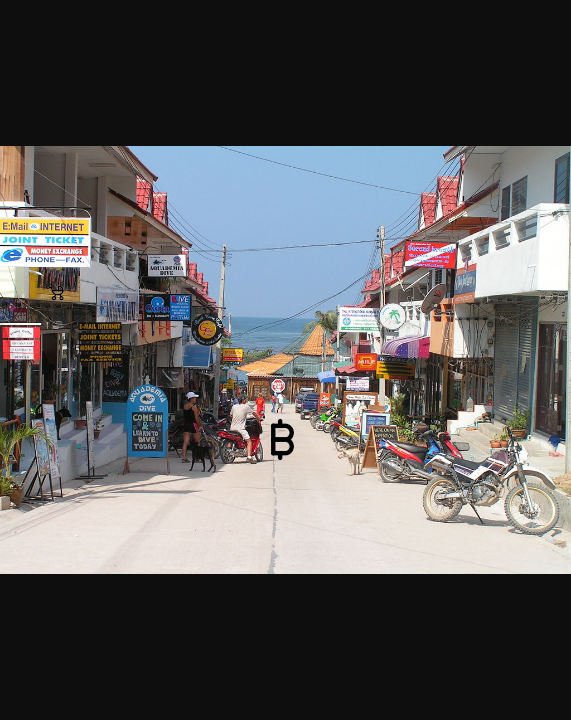 Image resolution: width=571 pixels, height=720 pixels. I want to click on indicates Thai baht currency, so click(282, 439).